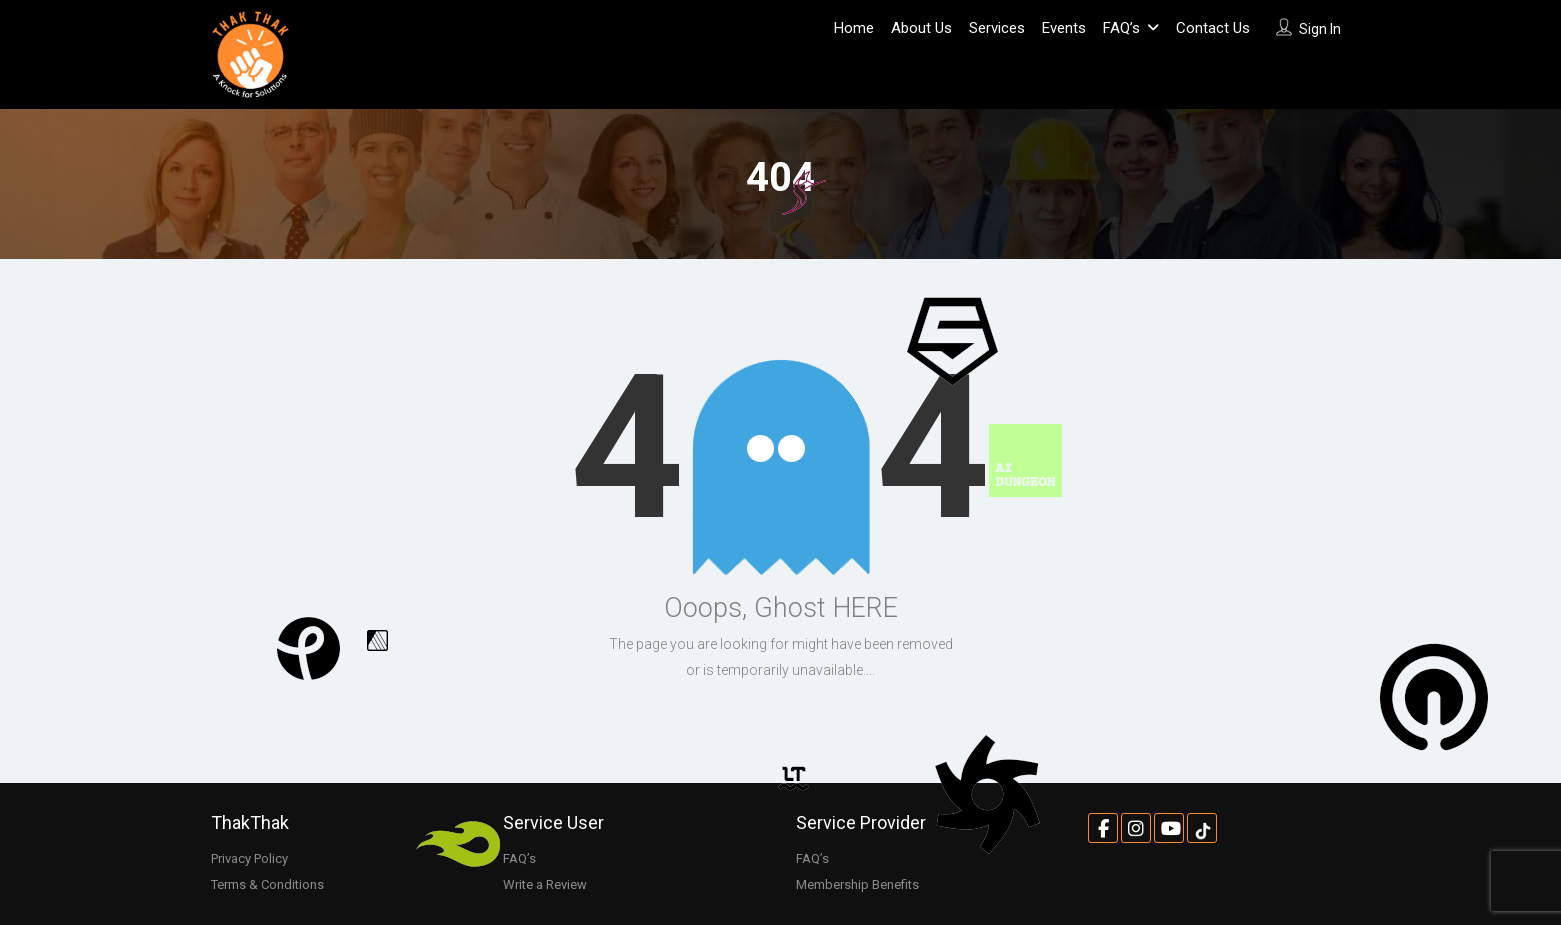  I want to click on open pixlr photo editing app, so click(308, 648).